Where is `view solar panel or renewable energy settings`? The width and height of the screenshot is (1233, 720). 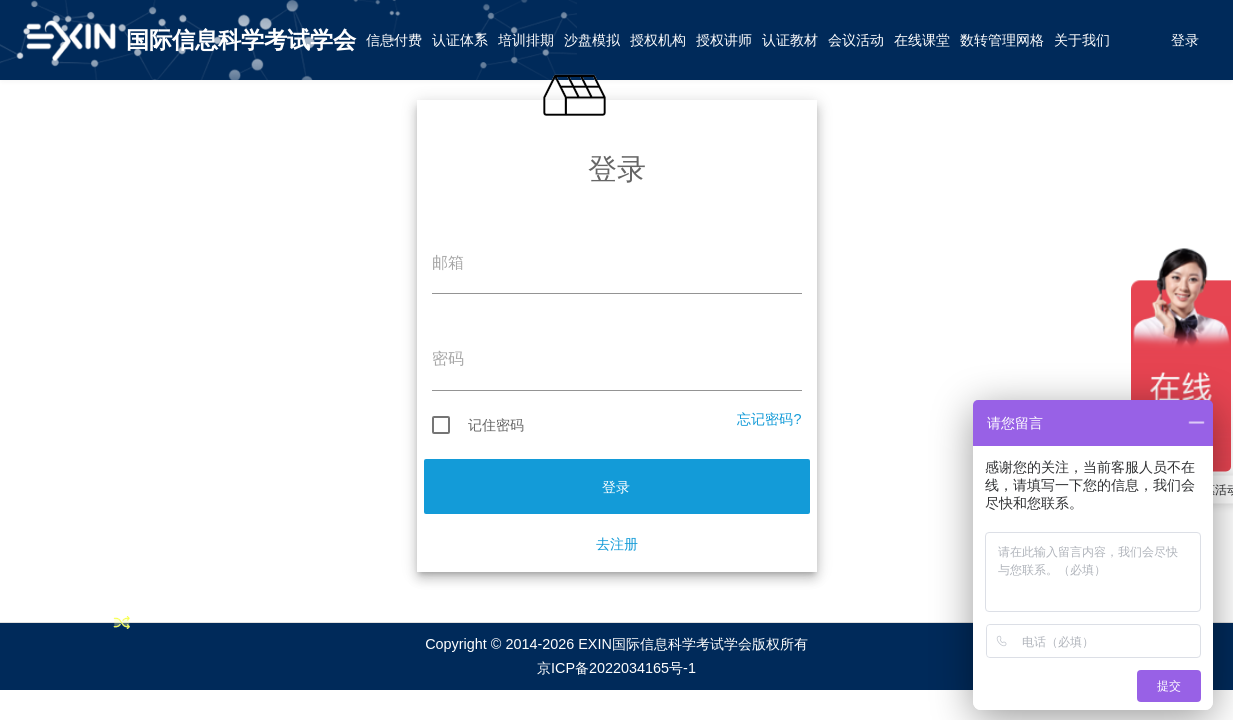
view solar panel or renewable energy settings is located at coordinates (574, 97).